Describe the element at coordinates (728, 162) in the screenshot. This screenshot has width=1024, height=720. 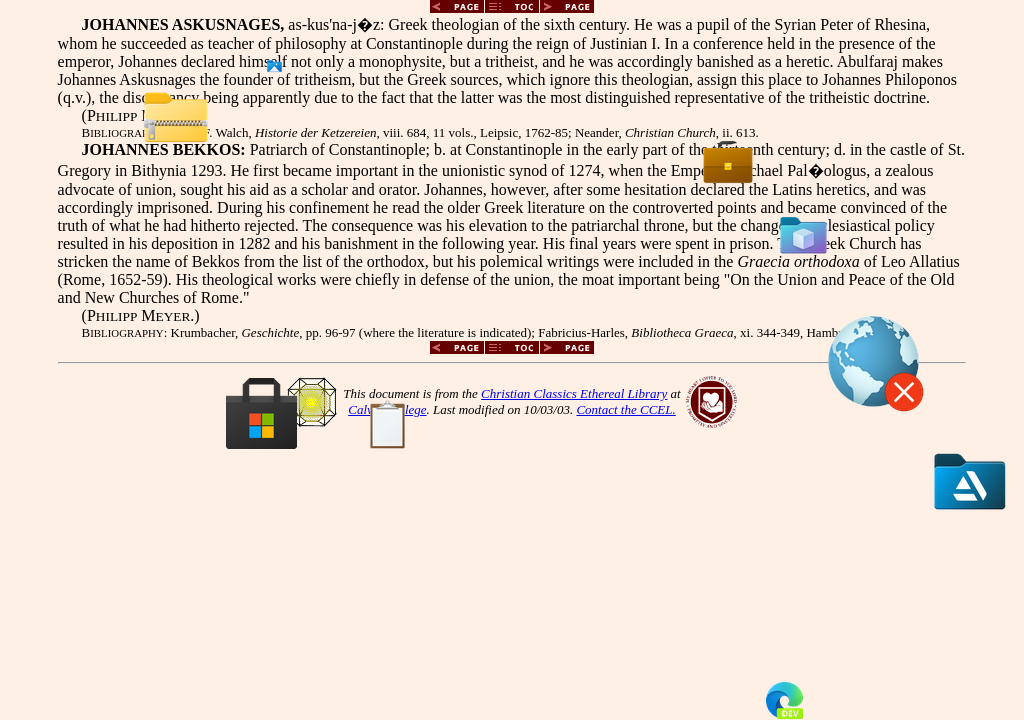
I see `access work or business files` at that location.